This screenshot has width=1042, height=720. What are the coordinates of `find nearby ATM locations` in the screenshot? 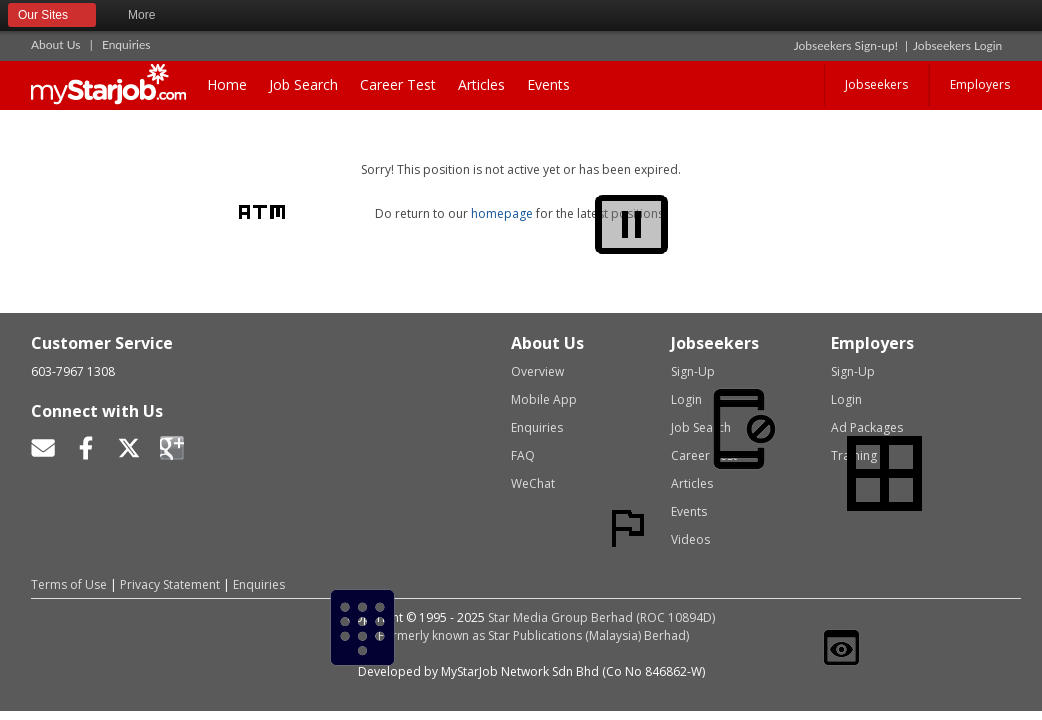 It's located at (262, 212).